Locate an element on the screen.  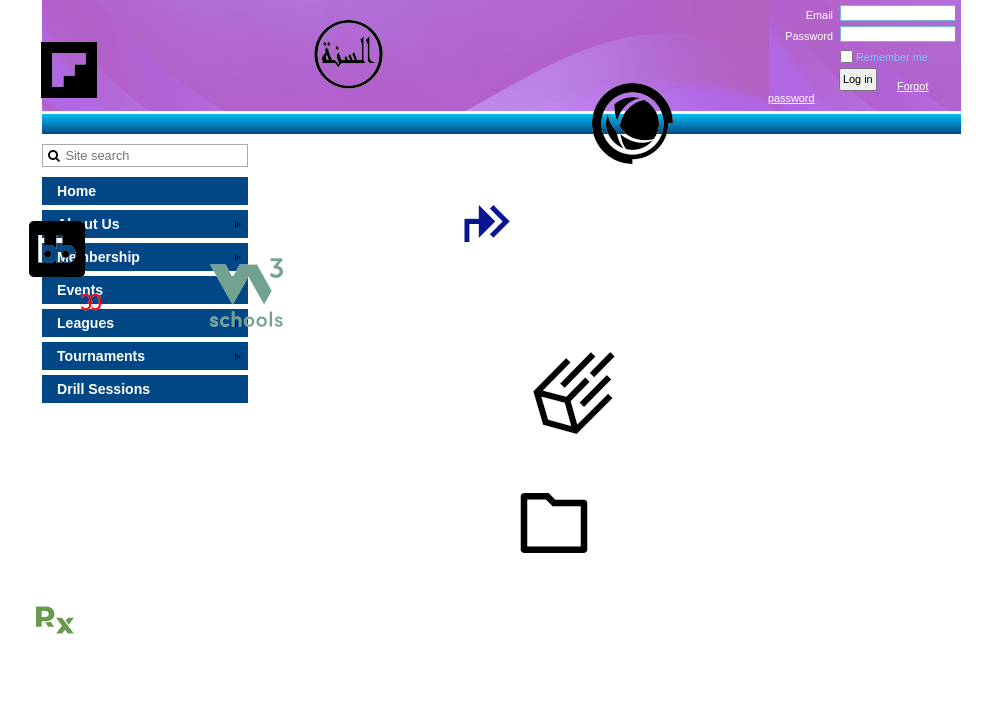
budibase app or service logo is located at coordinates (57, 249).